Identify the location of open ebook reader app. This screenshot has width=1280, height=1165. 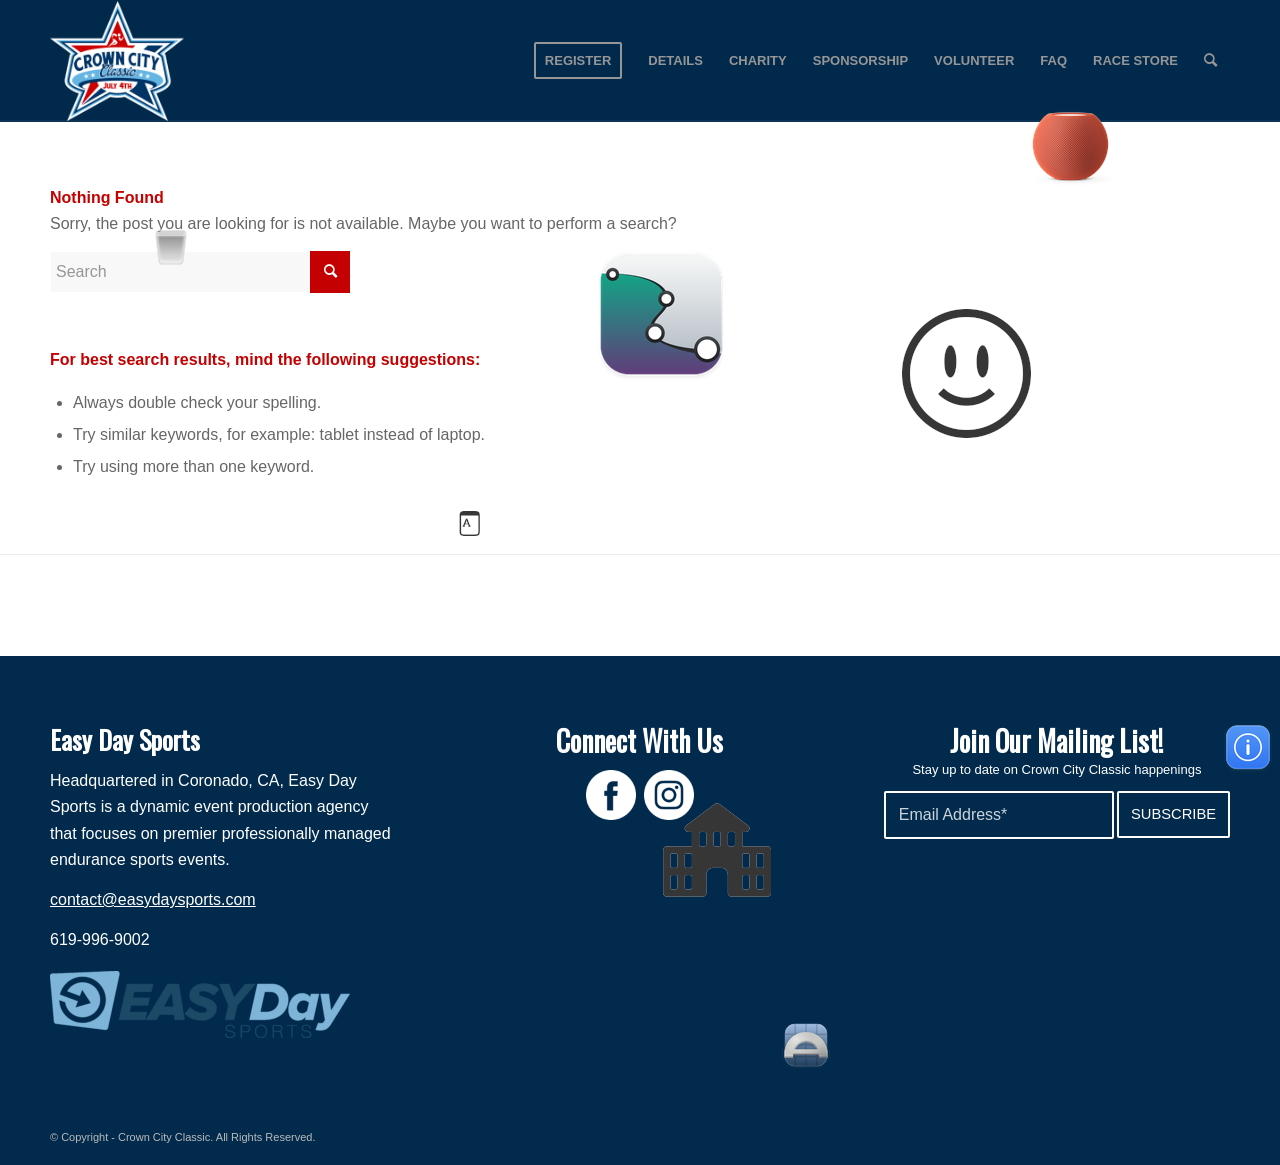
(470, 523).